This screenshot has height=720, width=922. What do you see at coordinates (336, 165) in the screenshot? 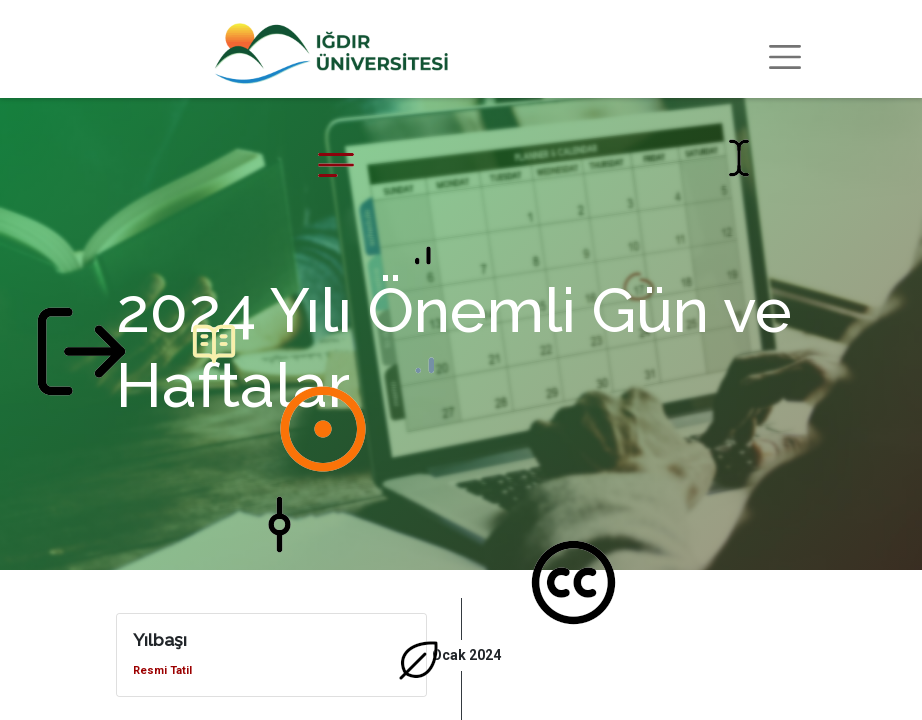
I see `open navigation menu` at bounding box center [336, 165].